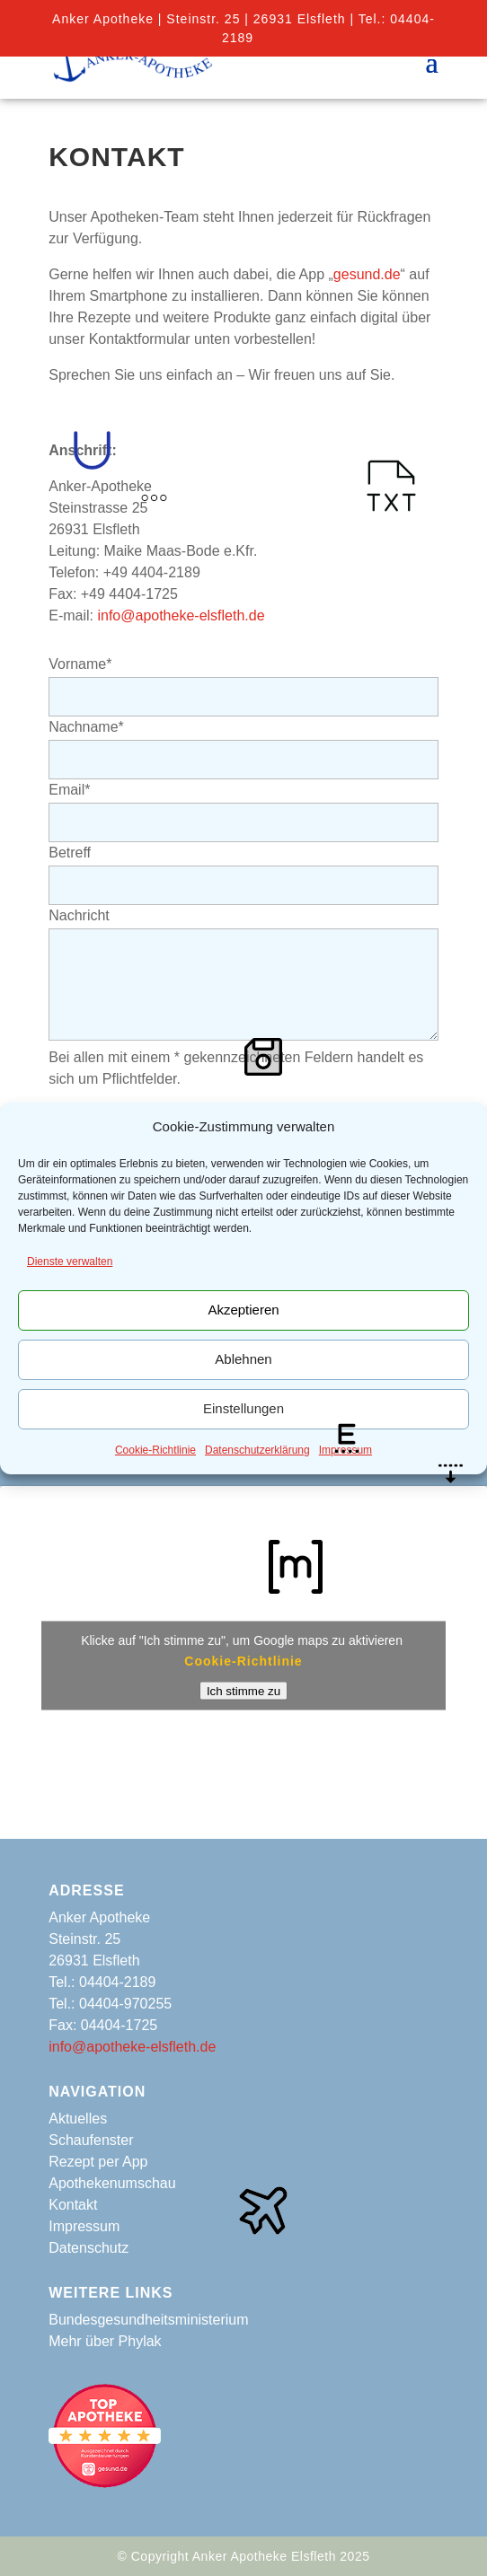 Image resolution: width=487 pixels, height=2576 pixels. What do you see at coordinates (92, 447) in the screenshot?
I see `combine or merge selected elements` at bounding box center [92, 447].